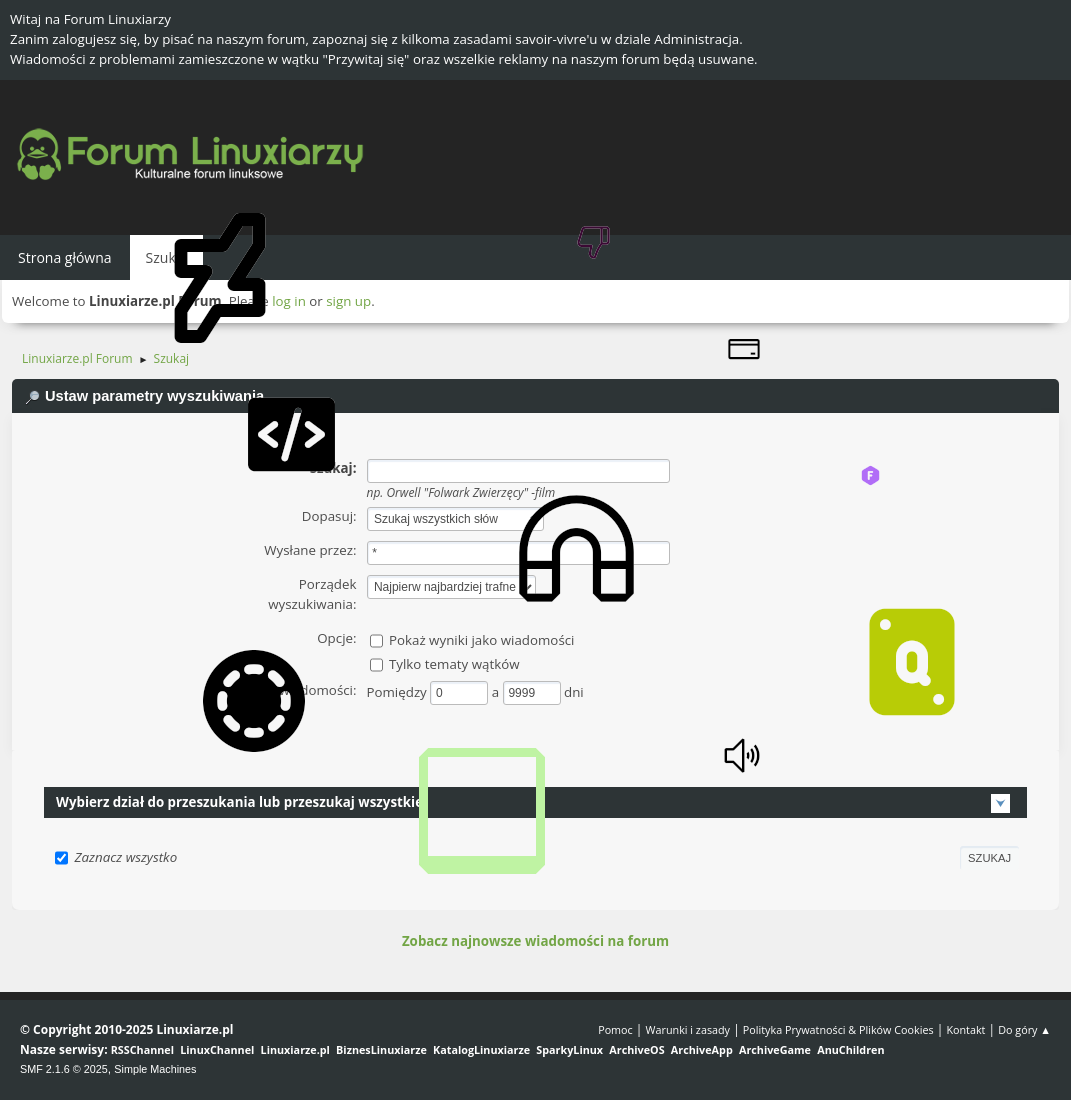 The height and width of the screenshot is (1100, 1071). Describe the element at coordinates (482, 811) in the screenshot. I see `toggle the status bar visibility` at that location.